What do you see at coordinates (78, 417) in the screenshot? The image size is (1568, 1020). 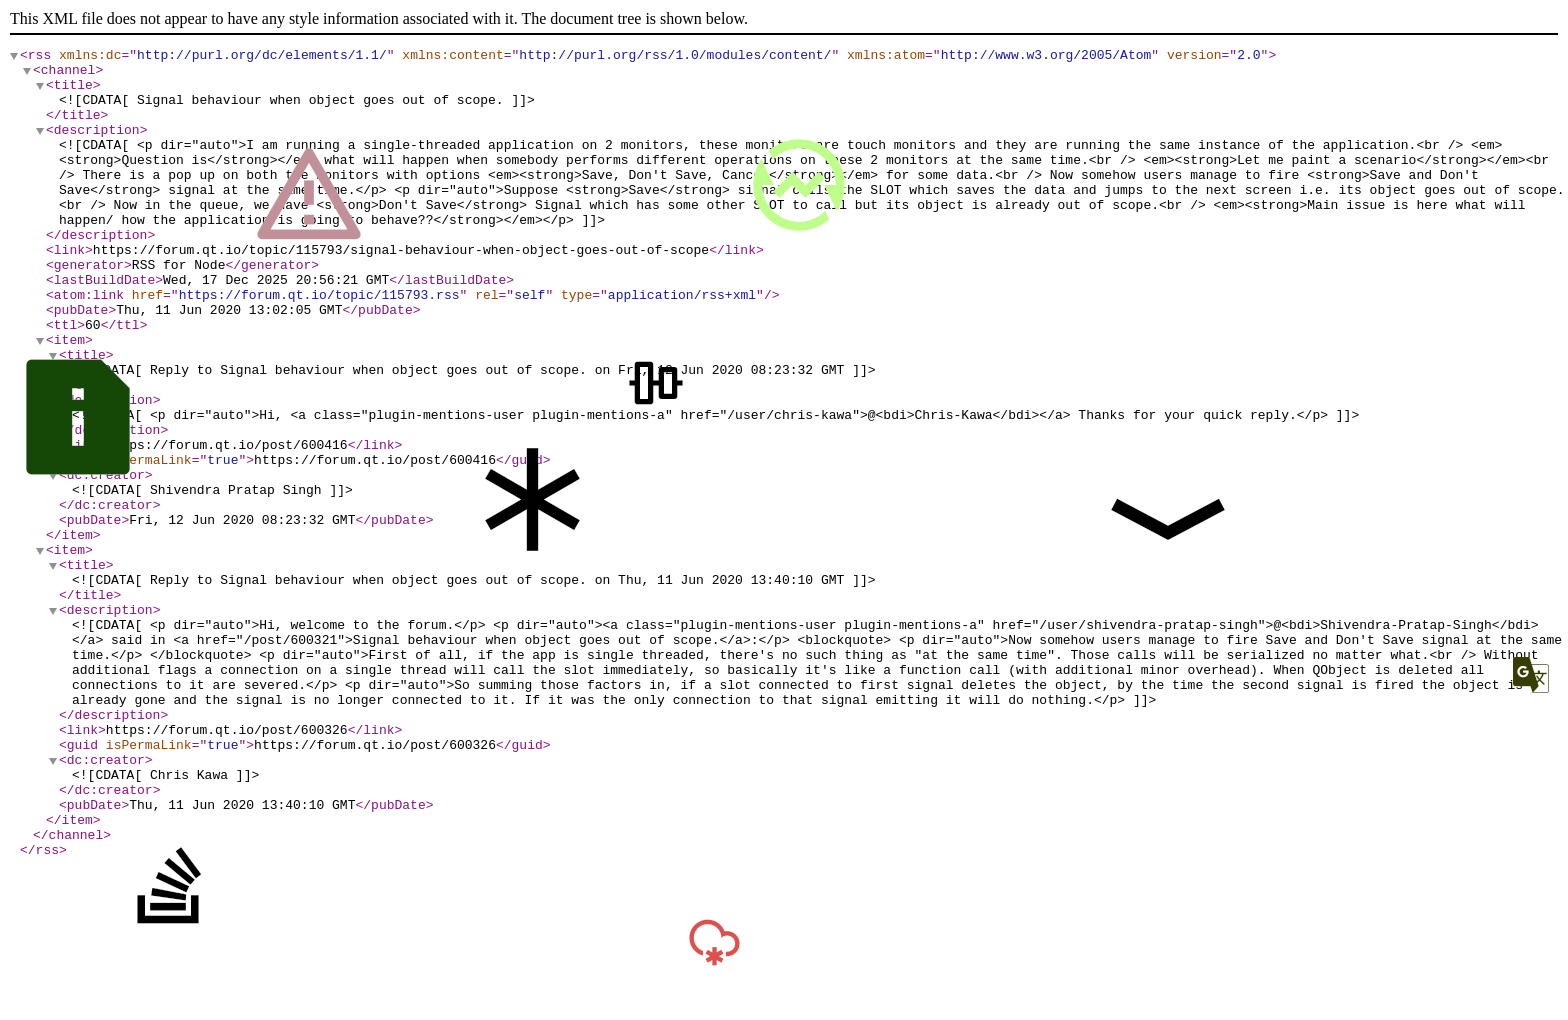 I see `view file details or properties` at bounding box center [78, 417].